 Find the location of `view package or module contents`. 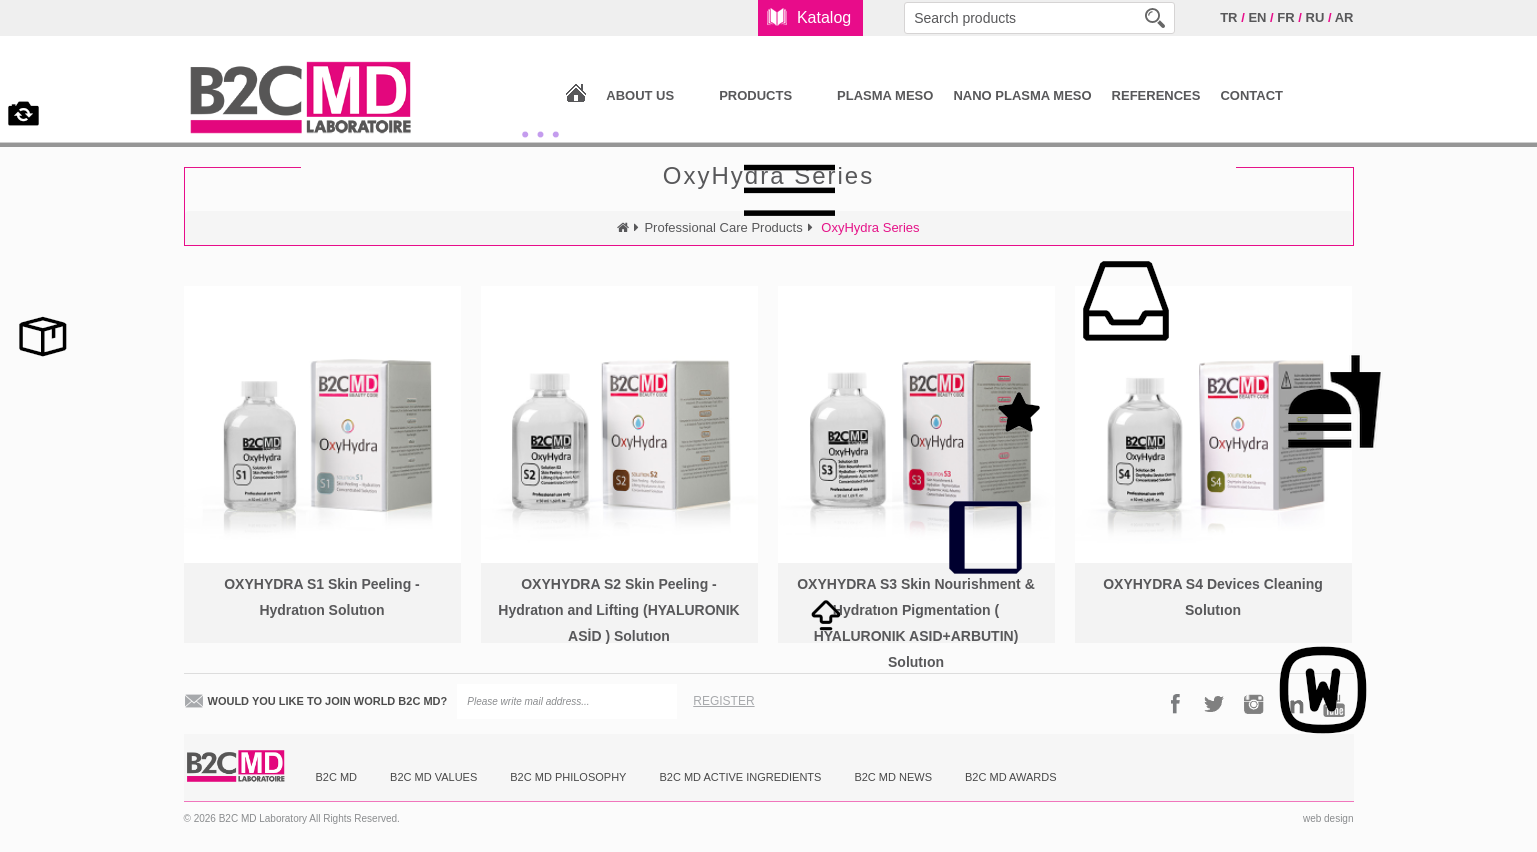

view package or module contents is located at coordinates (41, 335).